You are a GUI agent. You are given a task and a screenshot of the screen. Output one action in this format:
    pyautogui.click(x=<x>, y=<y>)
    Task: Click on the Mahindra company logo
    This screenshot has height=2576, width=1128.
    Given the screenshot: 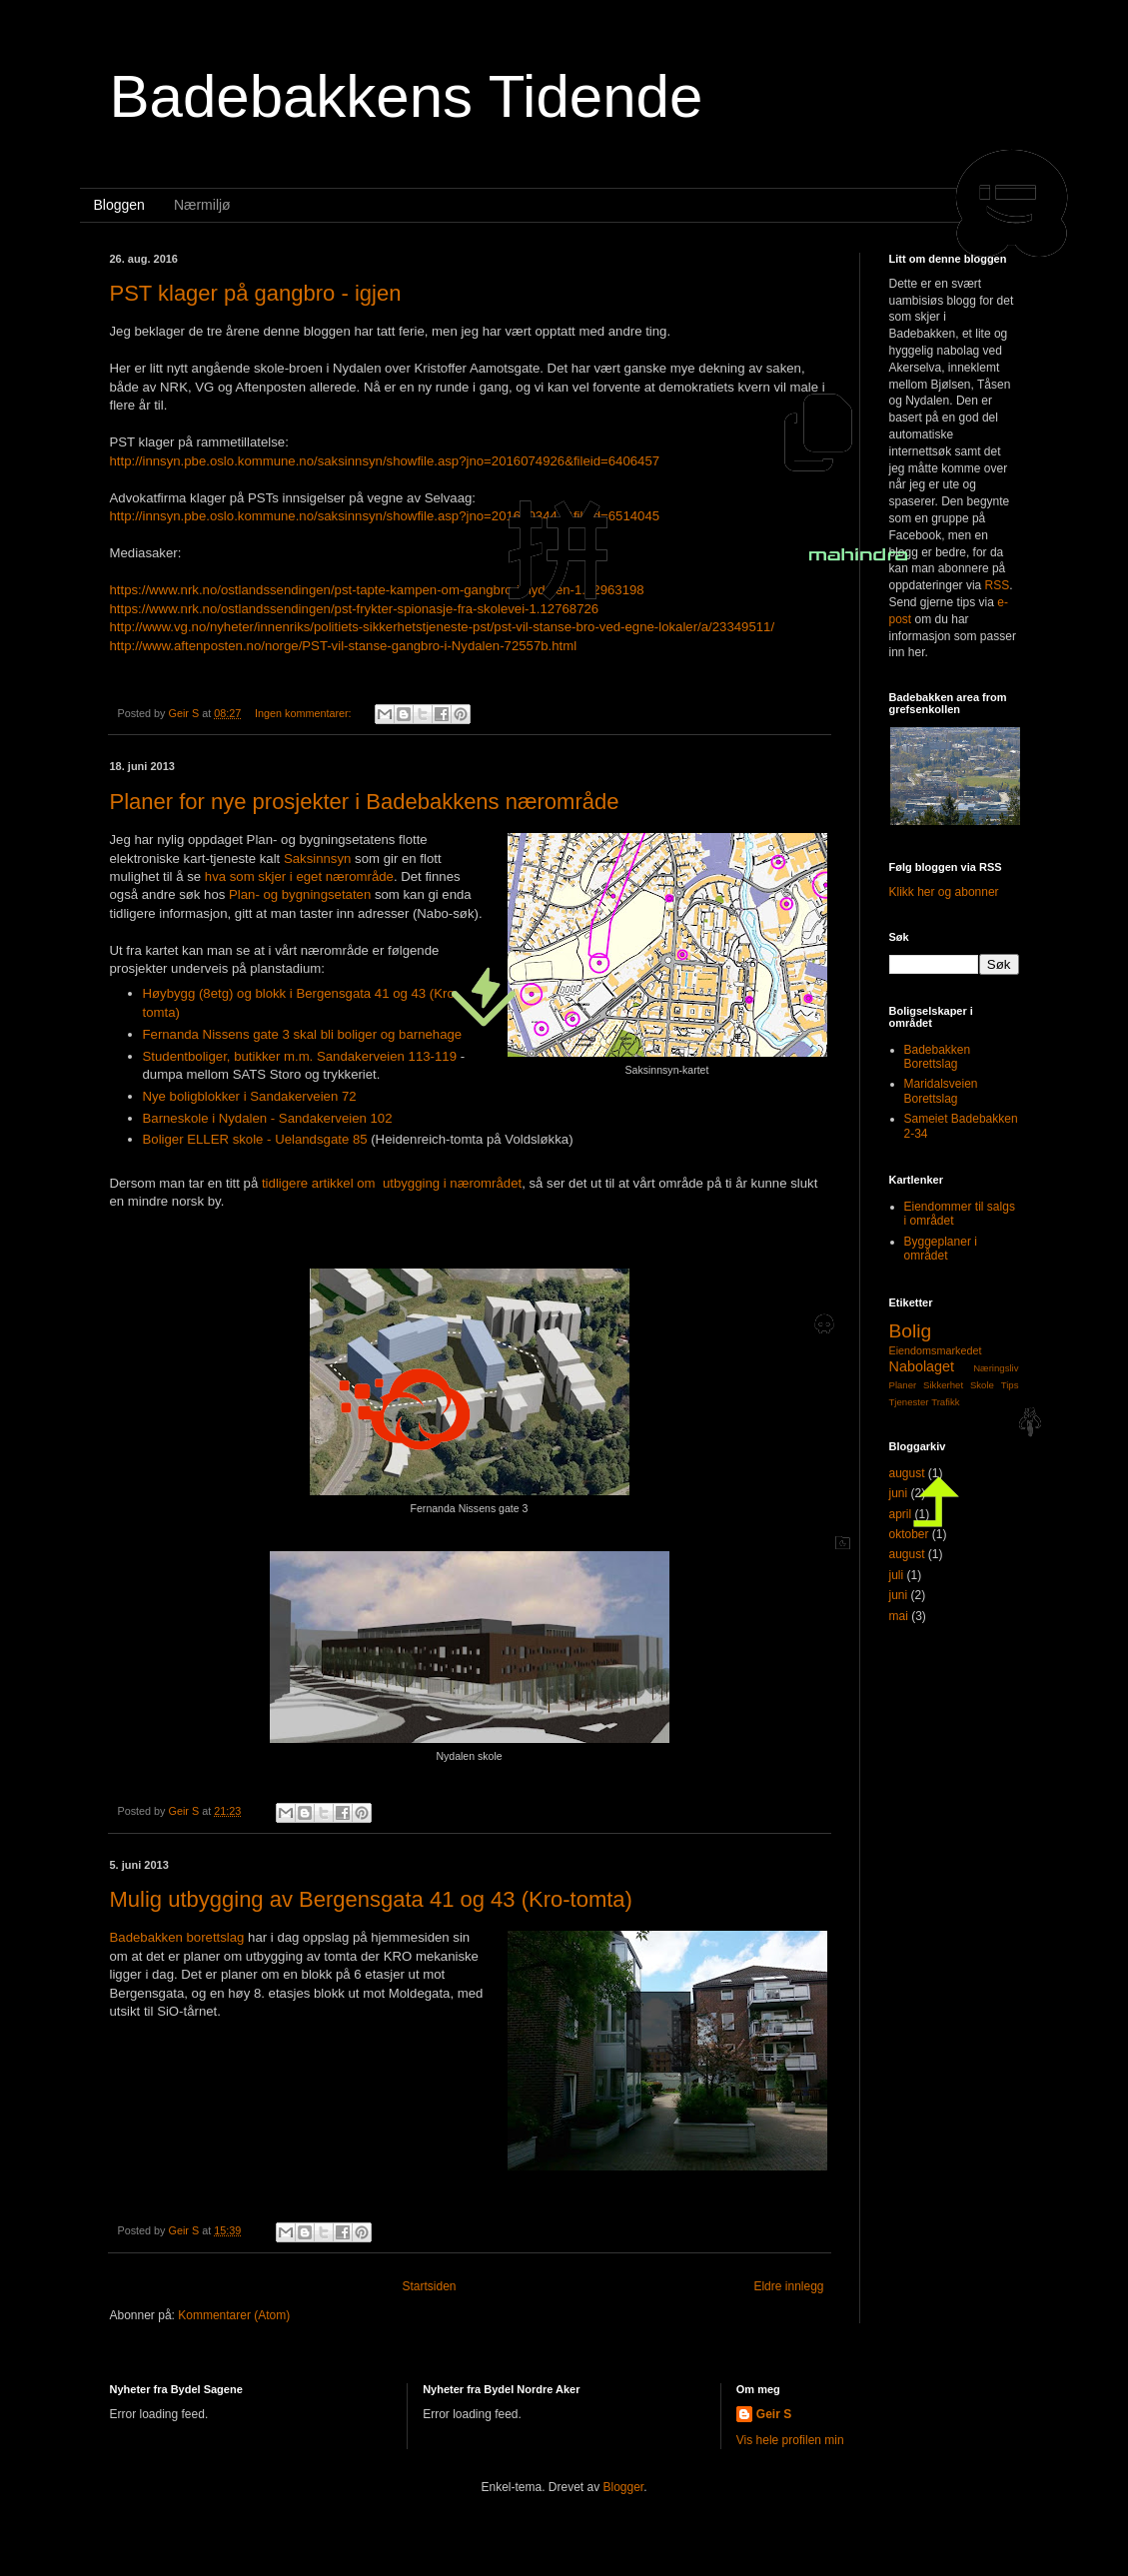 What is the action you would take?
    pyautogui.click(x=858, y=554)
    